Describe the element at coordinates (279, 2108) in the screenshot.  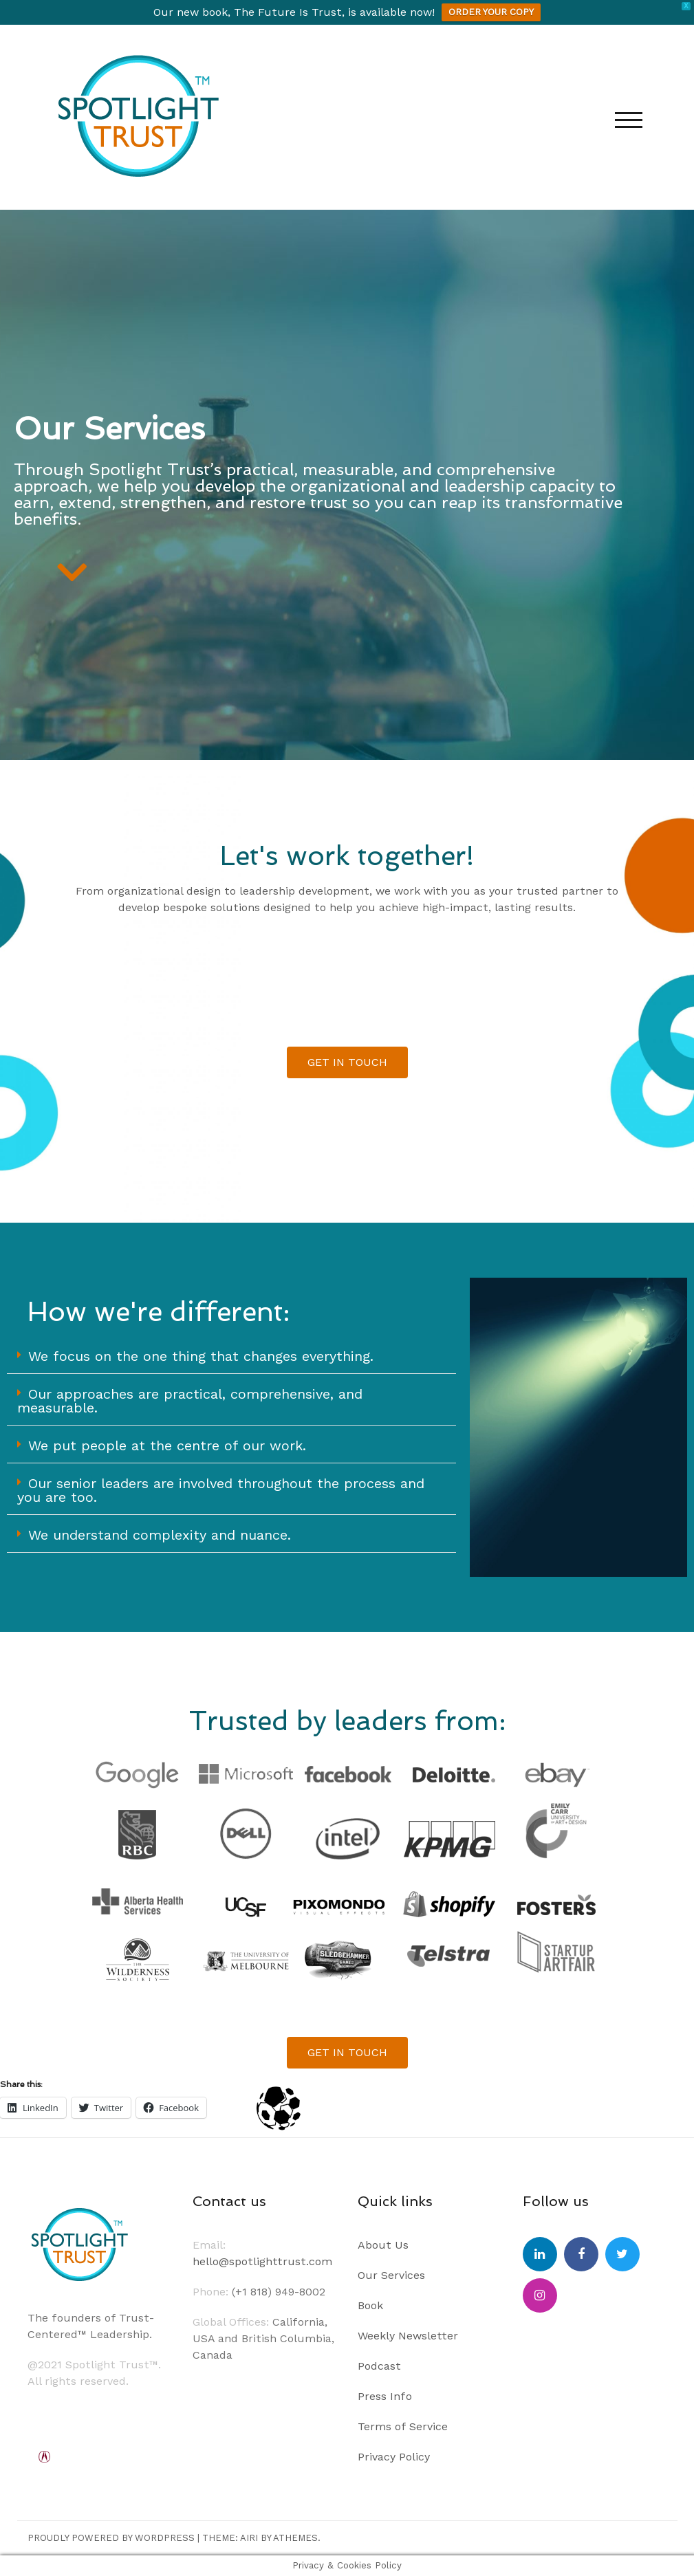
I see `view Indian Super League football content` at that location.